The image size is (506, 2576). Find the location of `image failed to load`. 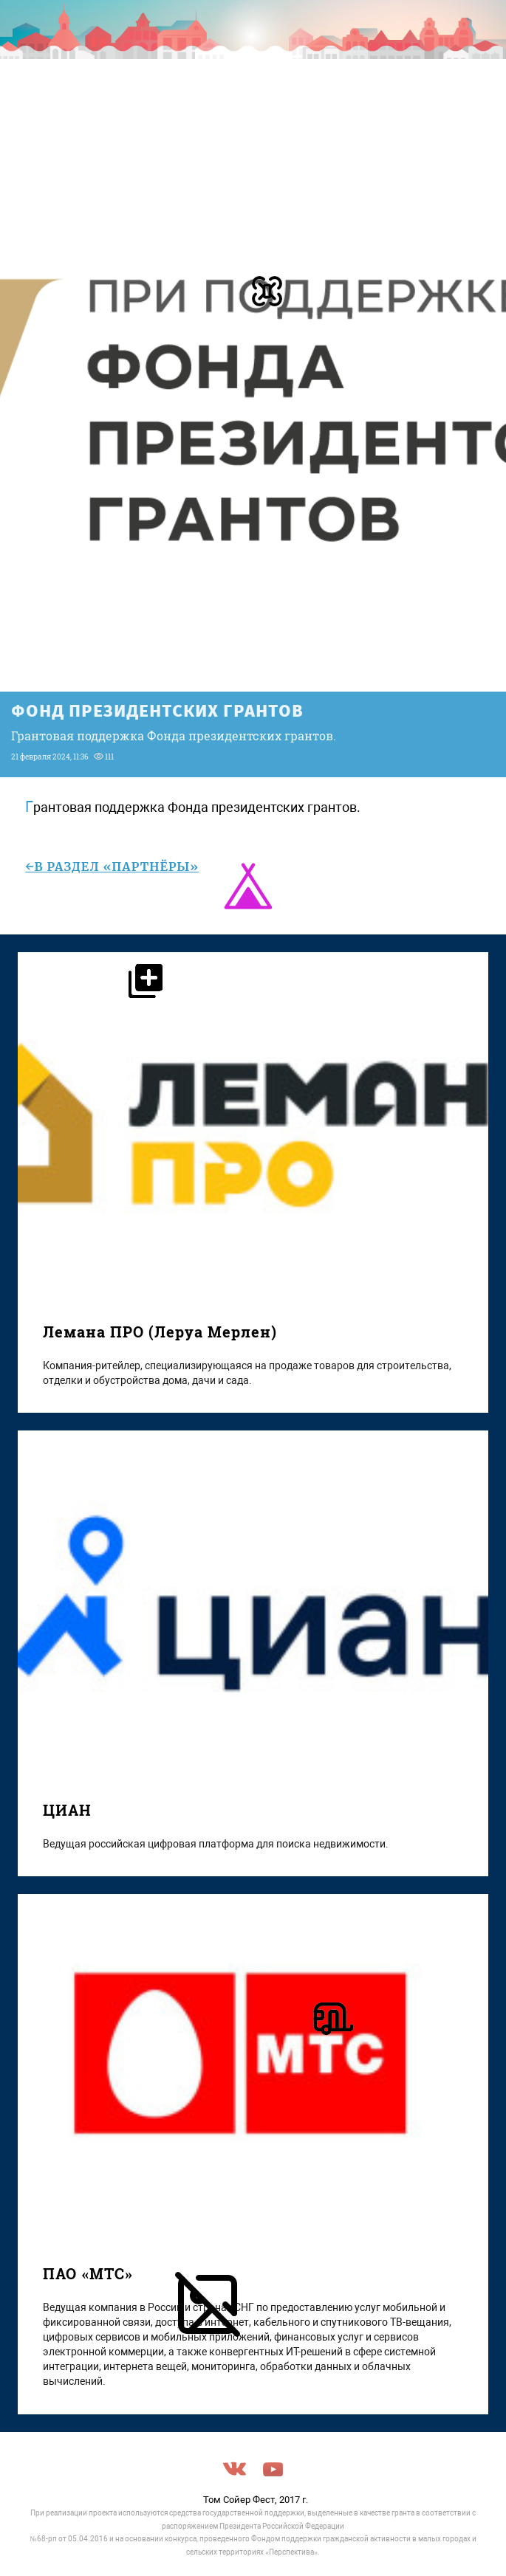

image failed to load is located at coordinates (208, 2304).